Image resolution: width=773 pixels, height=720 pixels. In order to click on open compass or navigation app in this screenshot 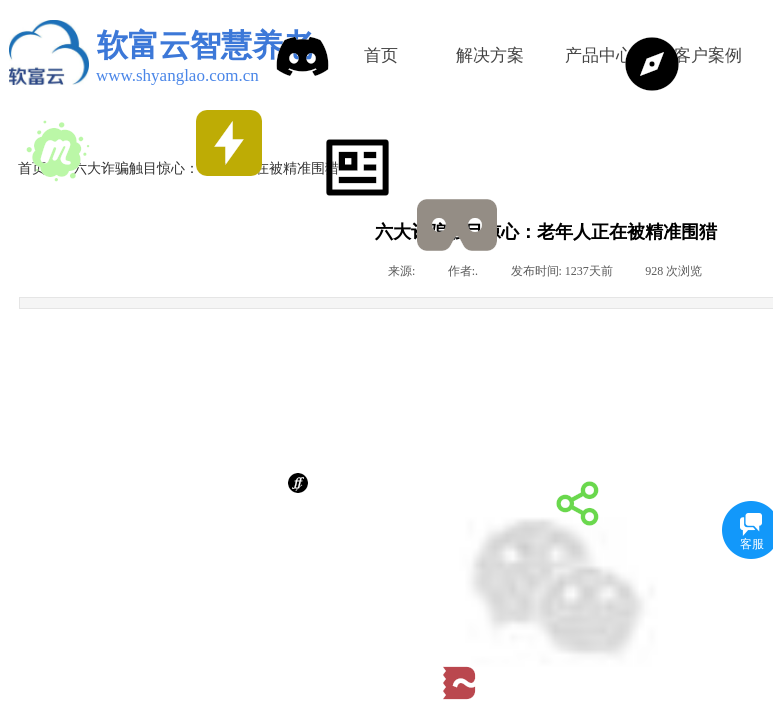, I will do `click(652, 64)`.